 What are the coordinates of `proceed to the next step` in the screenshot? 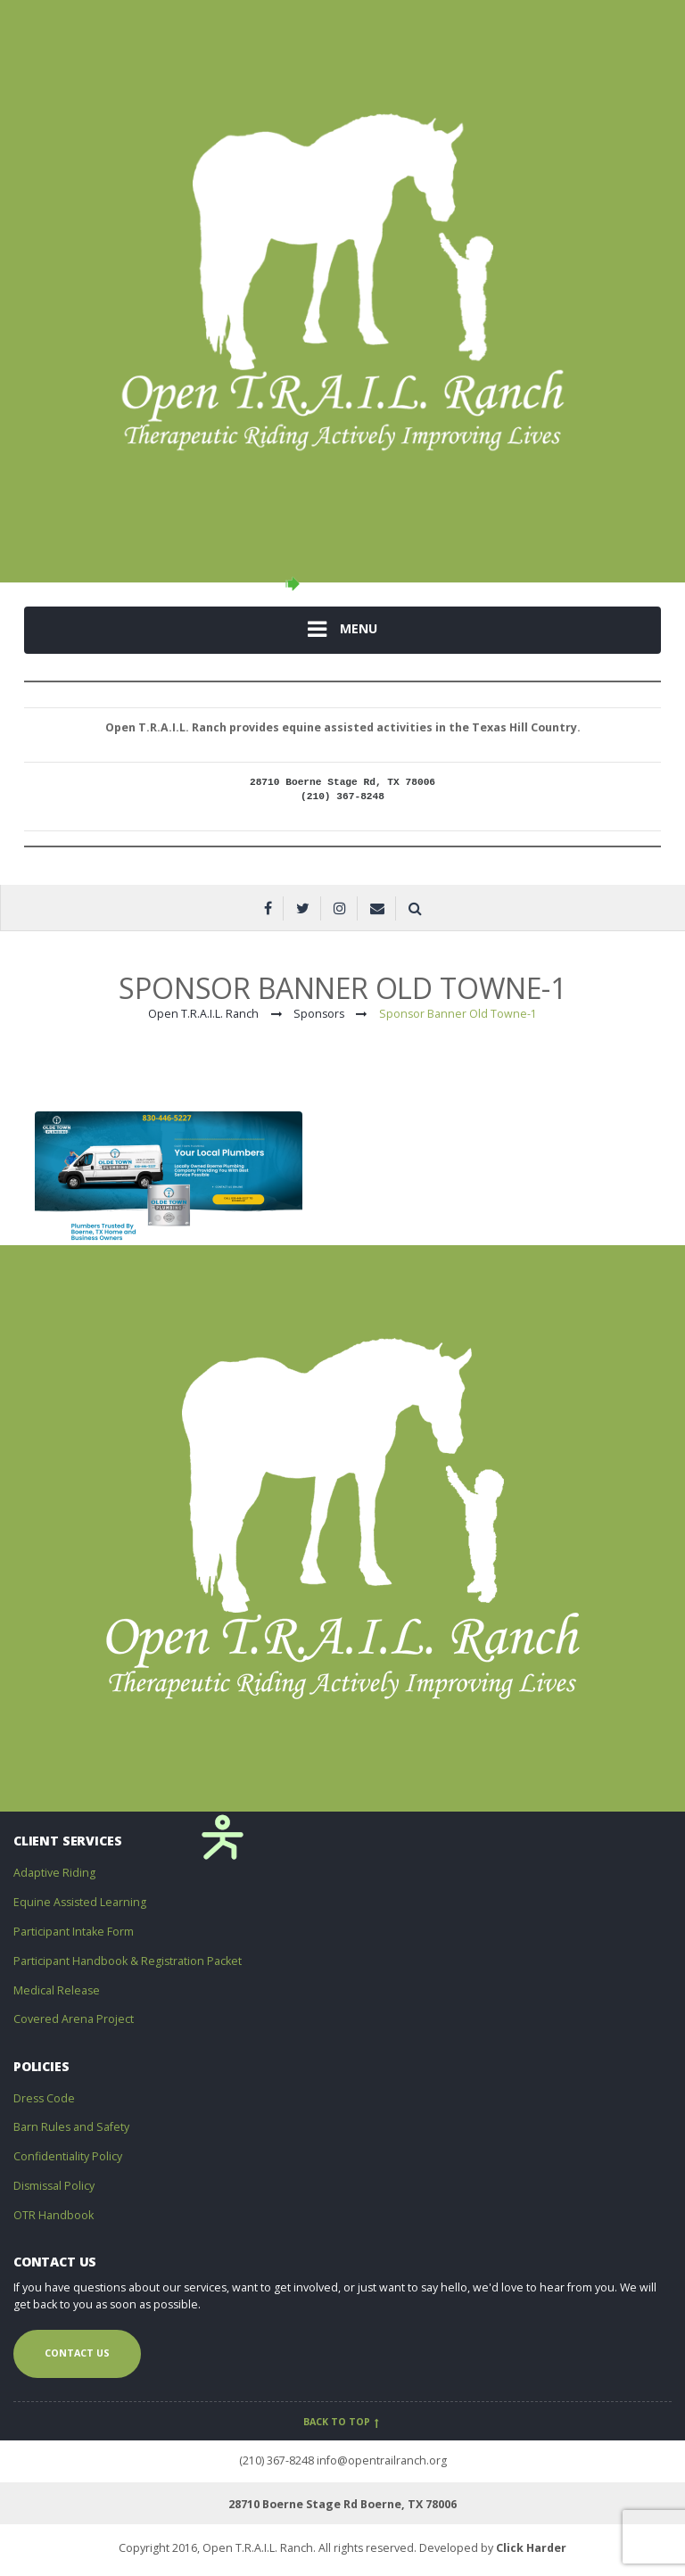 It's located at (292, 583).